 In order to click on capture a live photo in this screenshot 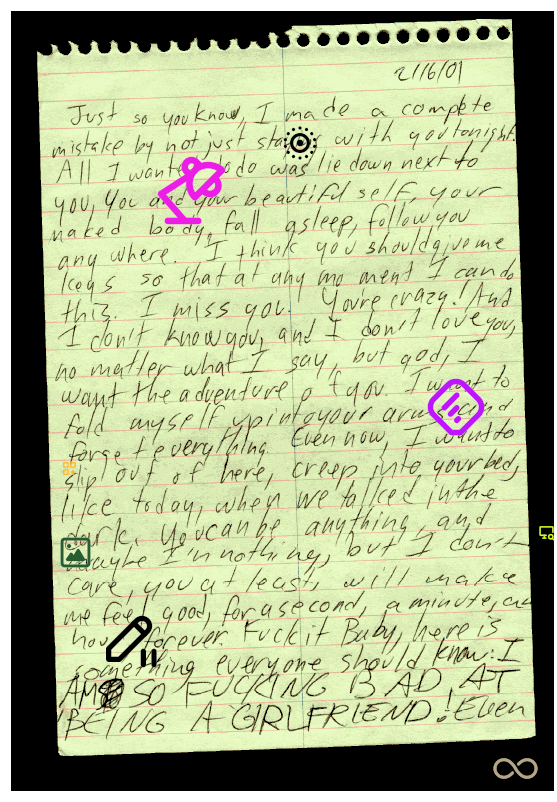, I will do `click(300, 143)`.